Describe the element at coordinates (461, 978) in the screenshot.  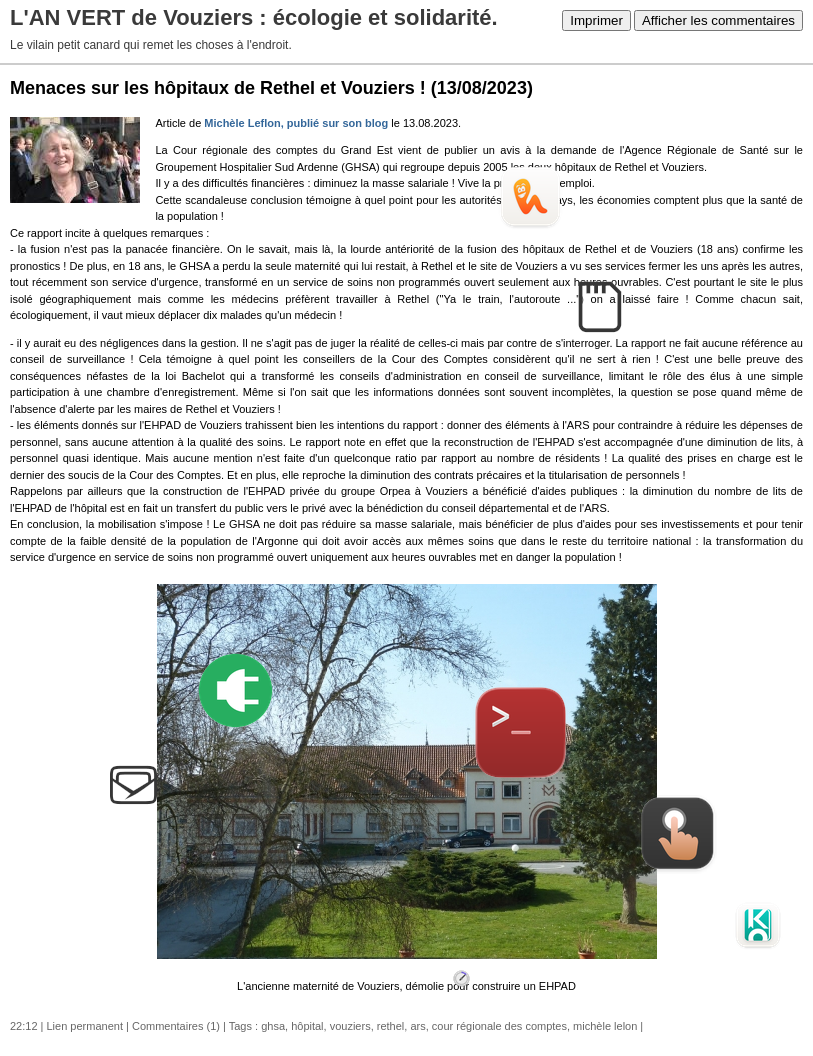
I see `open sysprof system profiler` at that location.